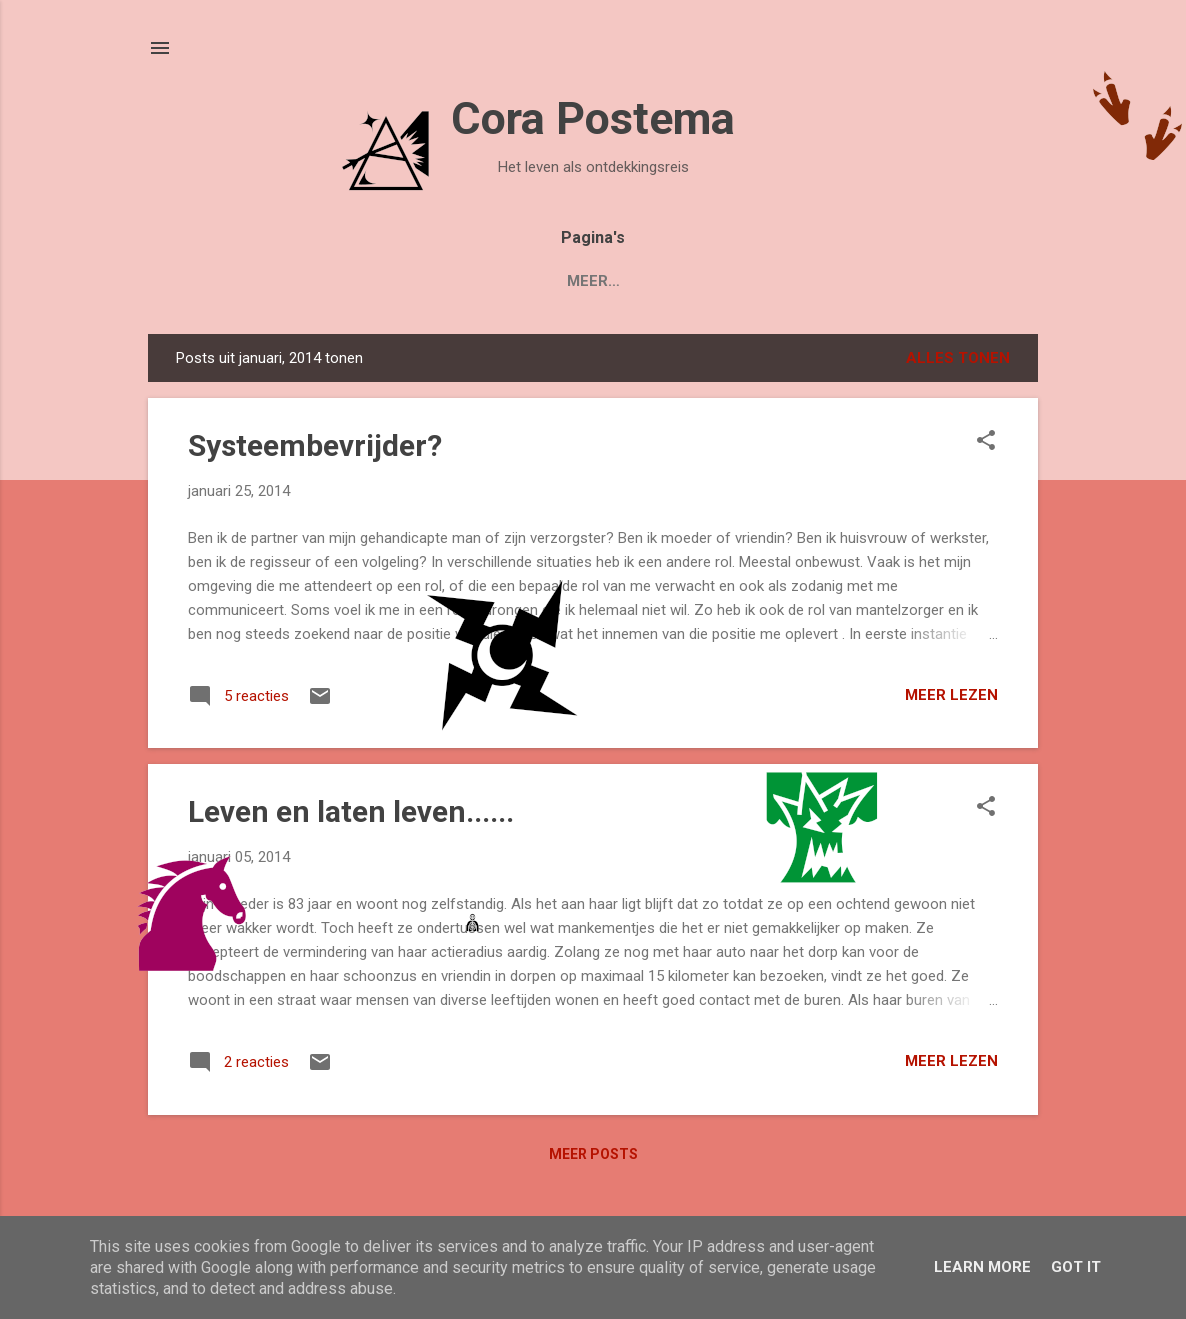 The image size is (1186, 1319). Describe the element at coordinates (821, 827) in the screenshot. I see `indicates a cursed or haunted forest area` at that location.